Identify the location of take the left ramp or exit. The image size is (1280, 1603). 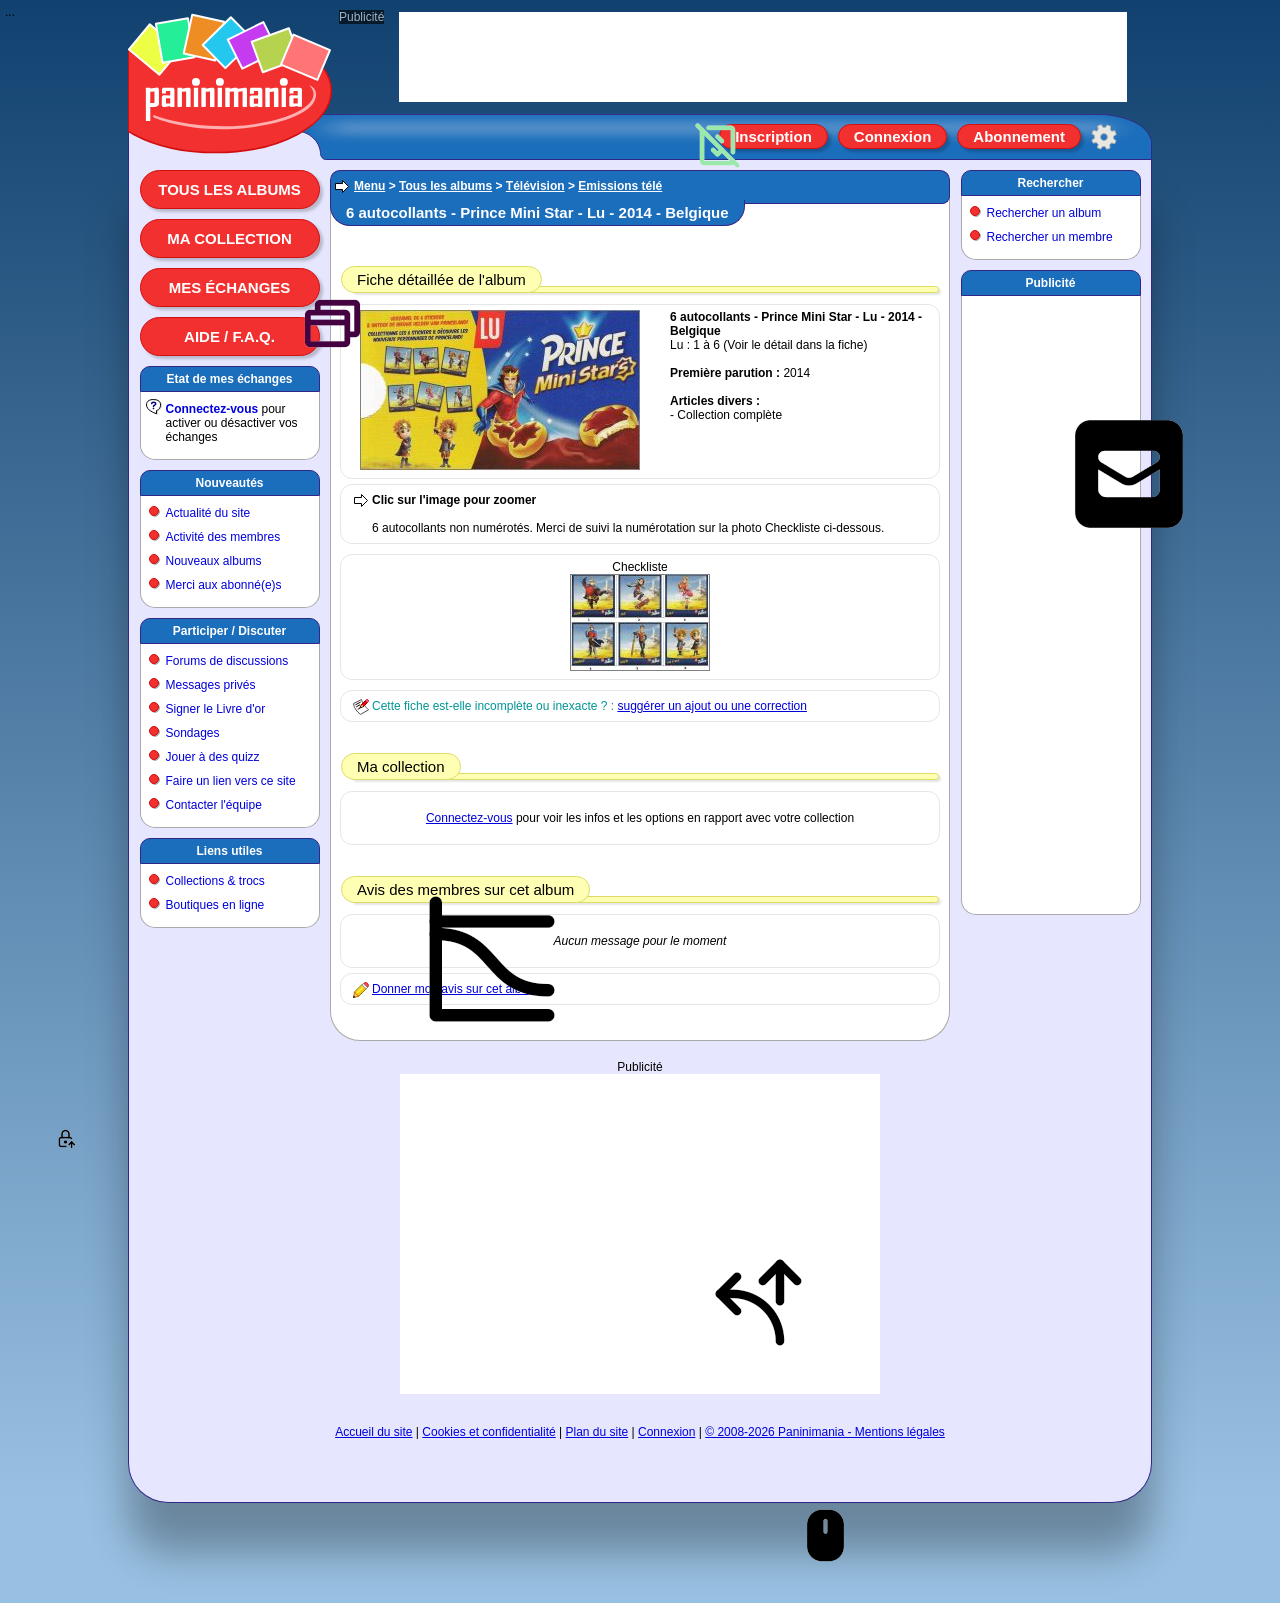
(758, 1302).